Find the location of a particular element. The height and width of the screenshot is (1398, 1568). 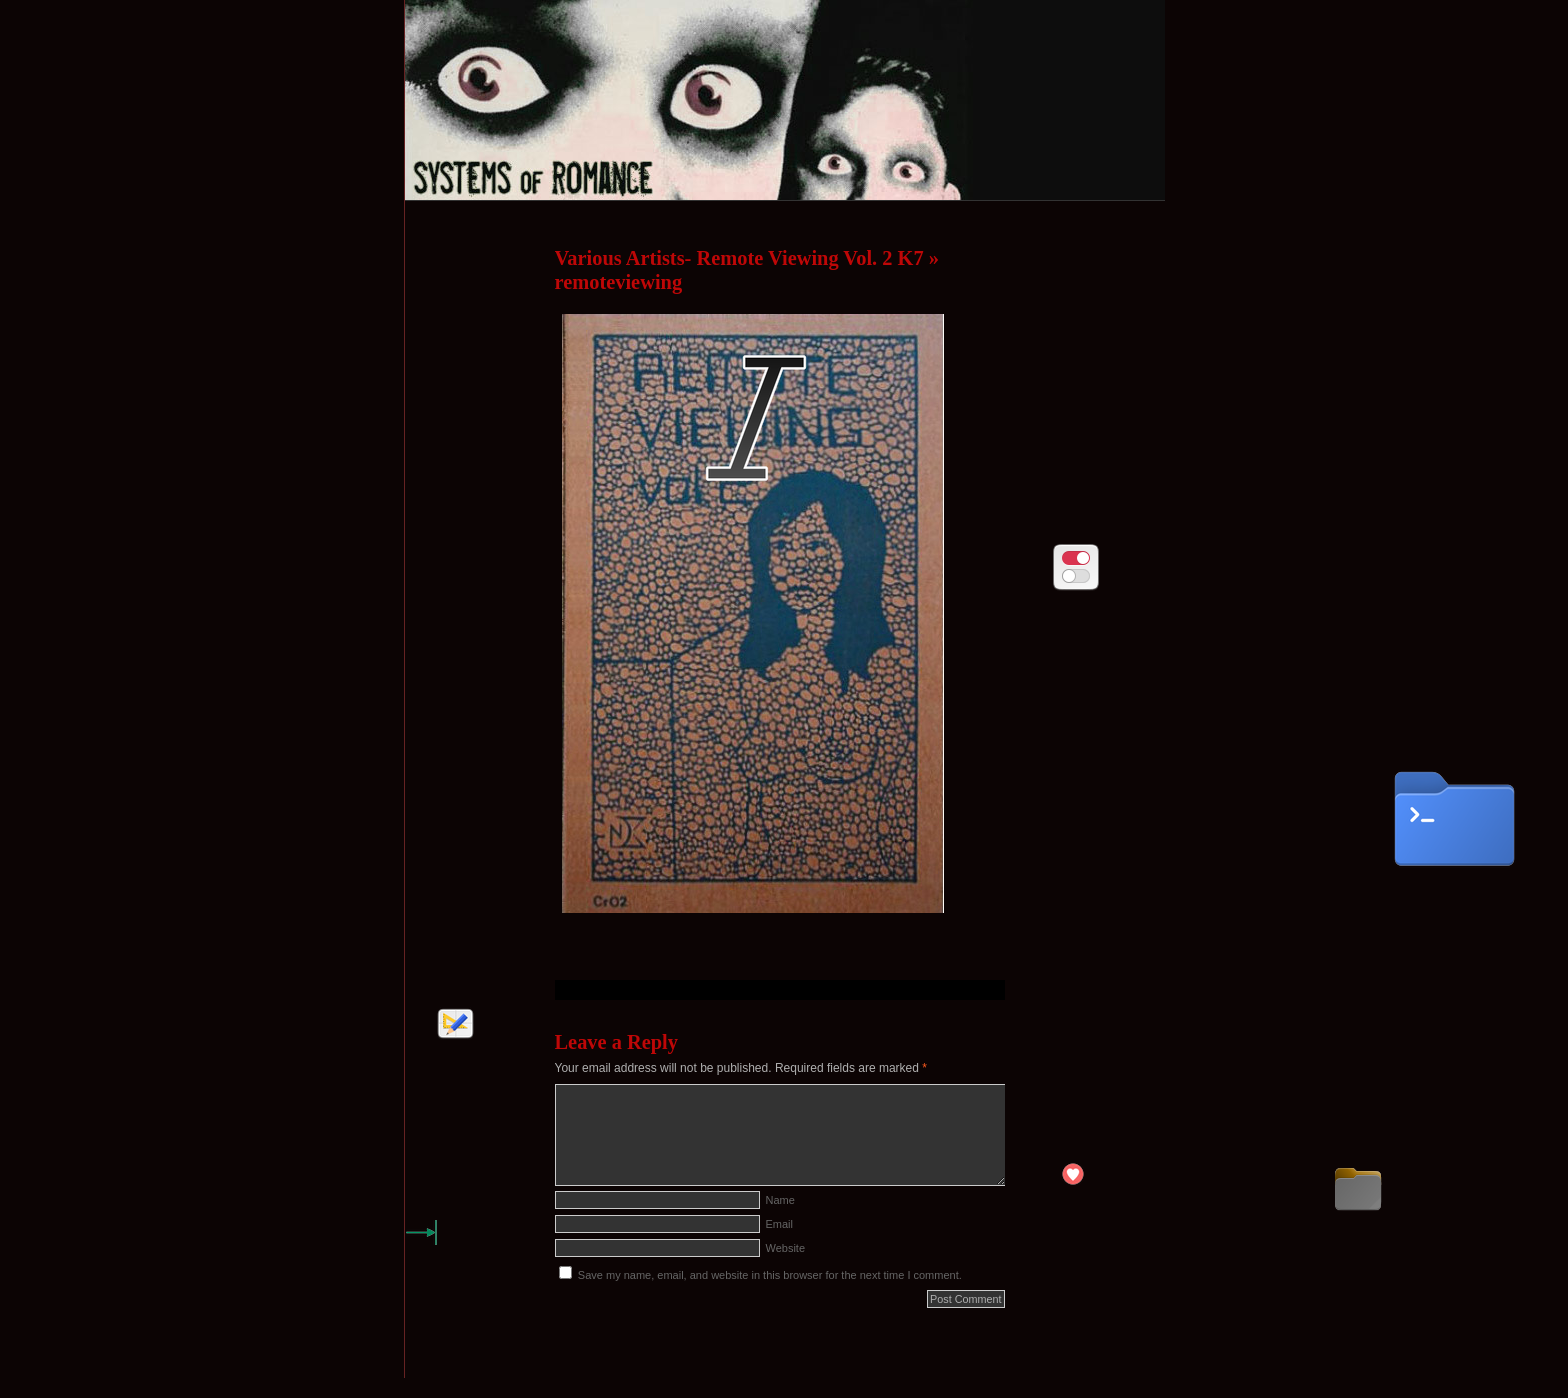

open system tweaks or settings customization is located at coordinates (1076, 567).